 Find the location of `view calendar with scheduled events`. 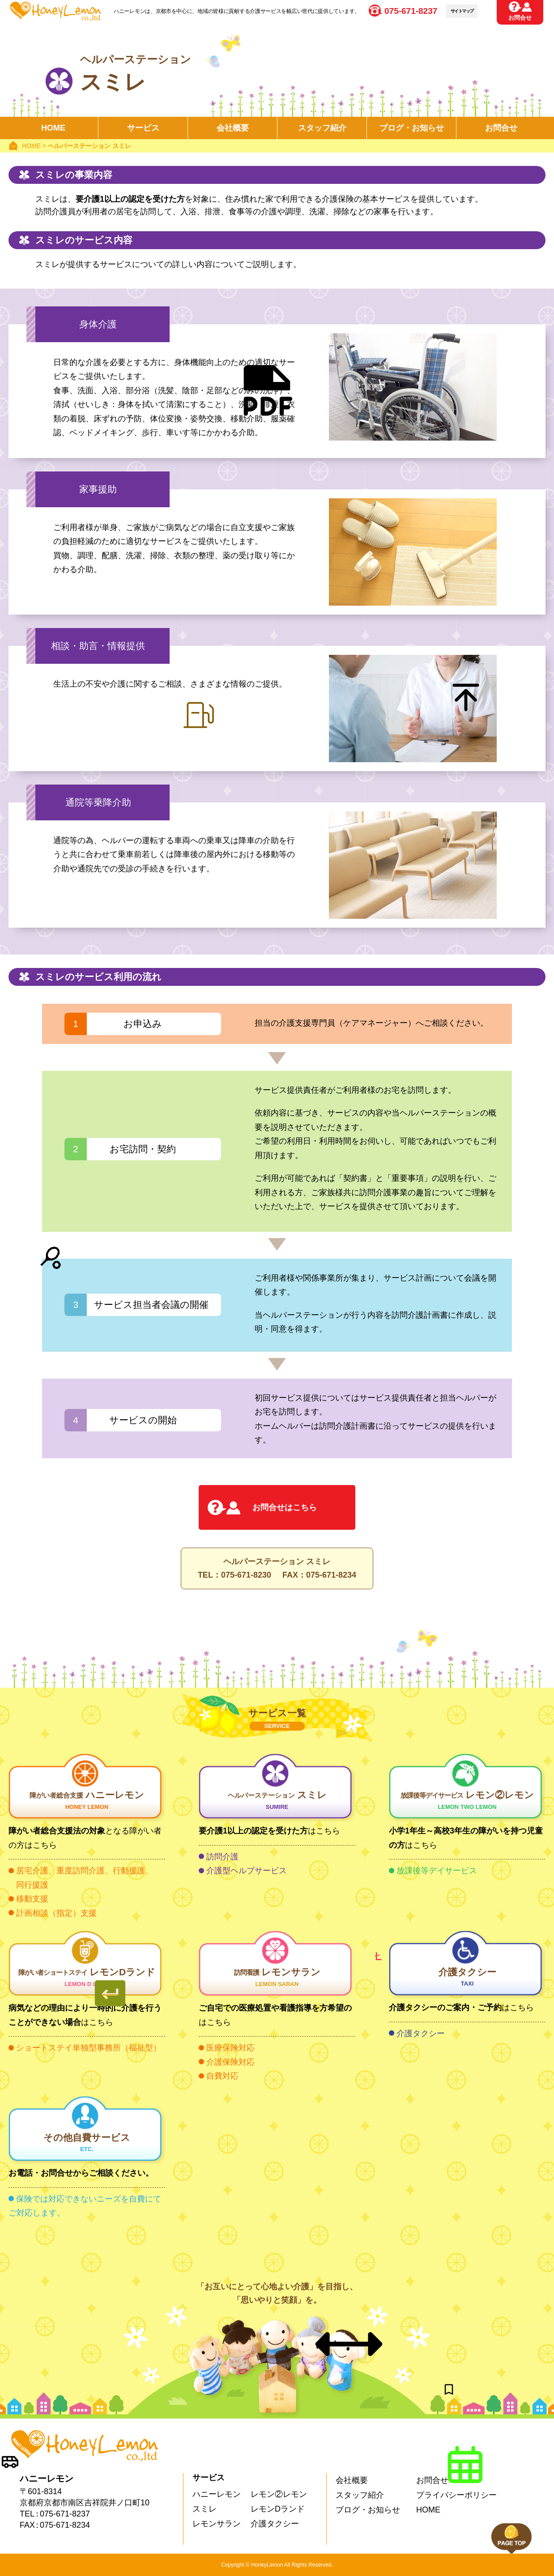

view calendar with scheduled events is located at coordinates (465, 2466).